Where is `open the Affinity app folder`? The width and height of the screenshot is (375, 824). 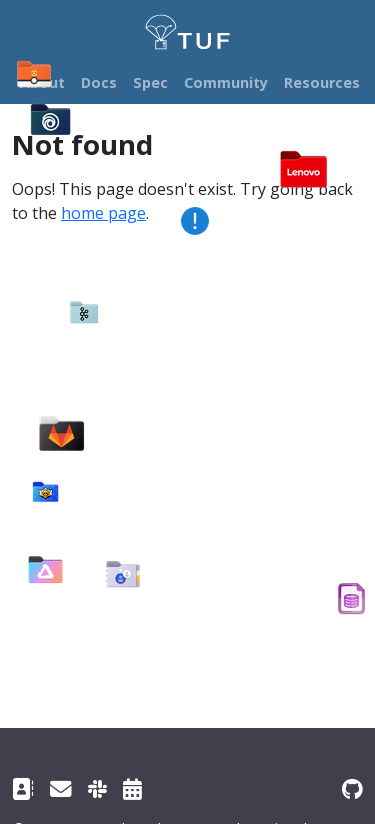 open the Affinity app folder is located at coordinates (45, 570).